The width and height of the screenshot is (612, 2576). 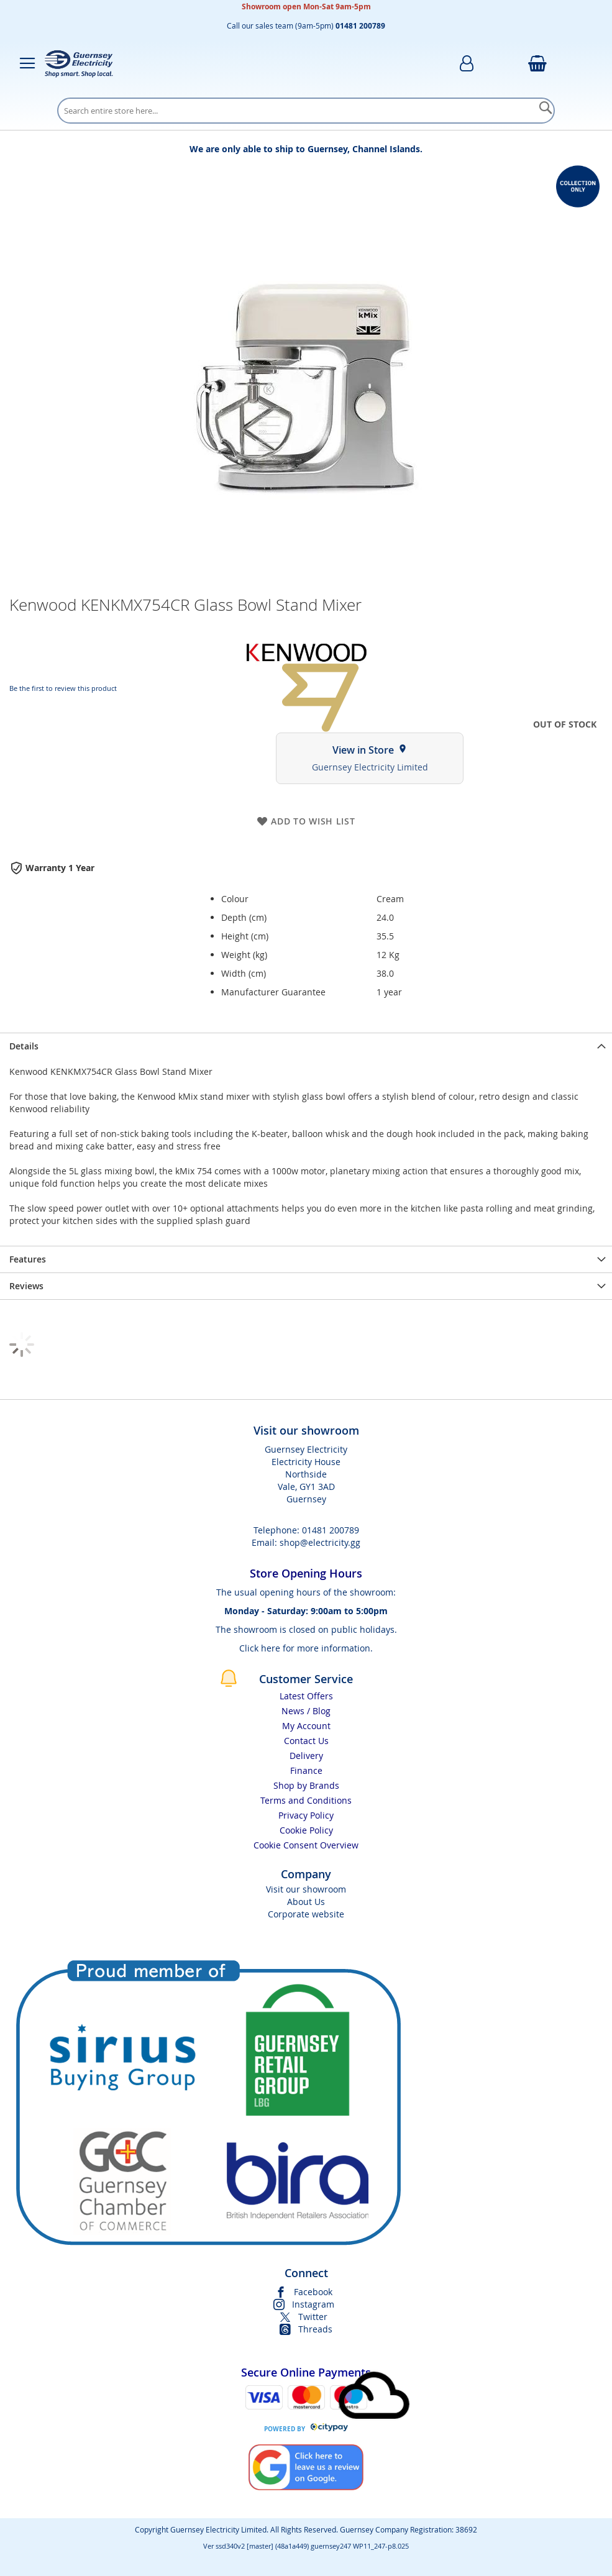 What do you see at coordinates (317, 693) in the screenshot?
I see `flag or bookmark an item` at bounding box center [317, 693].